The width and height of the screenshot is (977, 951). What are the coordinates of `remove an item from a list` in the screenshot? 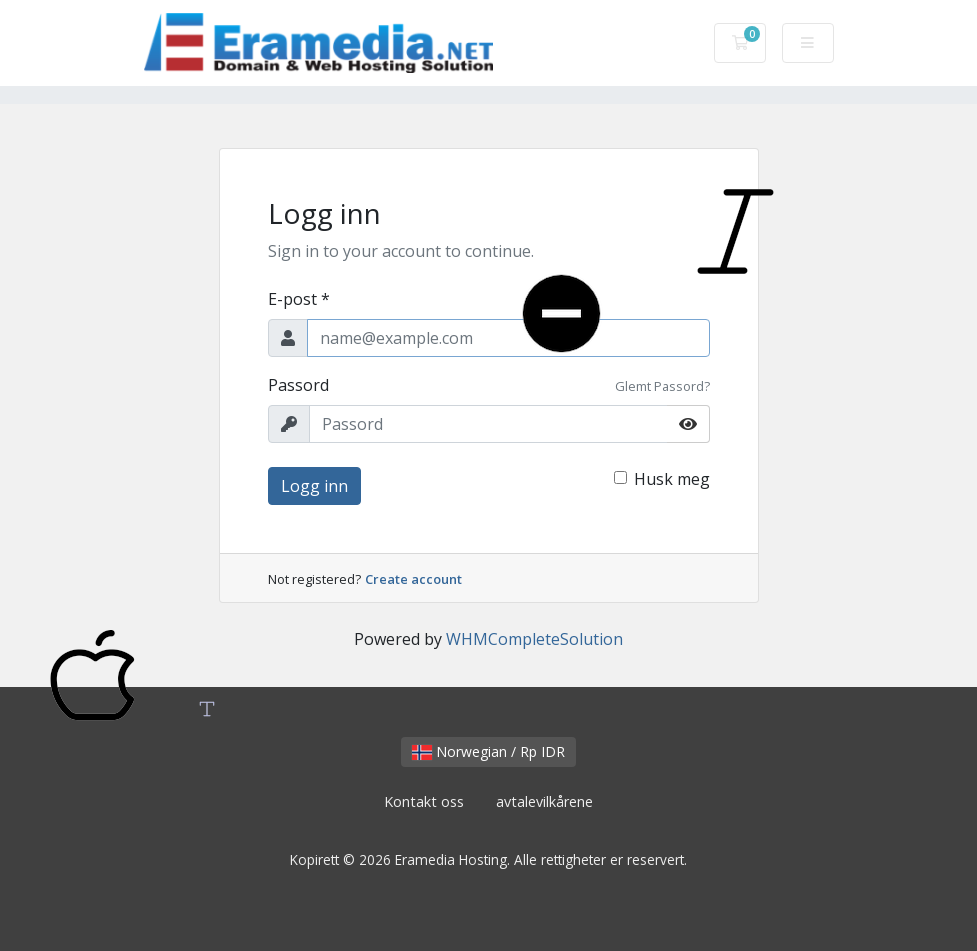 It's located at (561, 313).